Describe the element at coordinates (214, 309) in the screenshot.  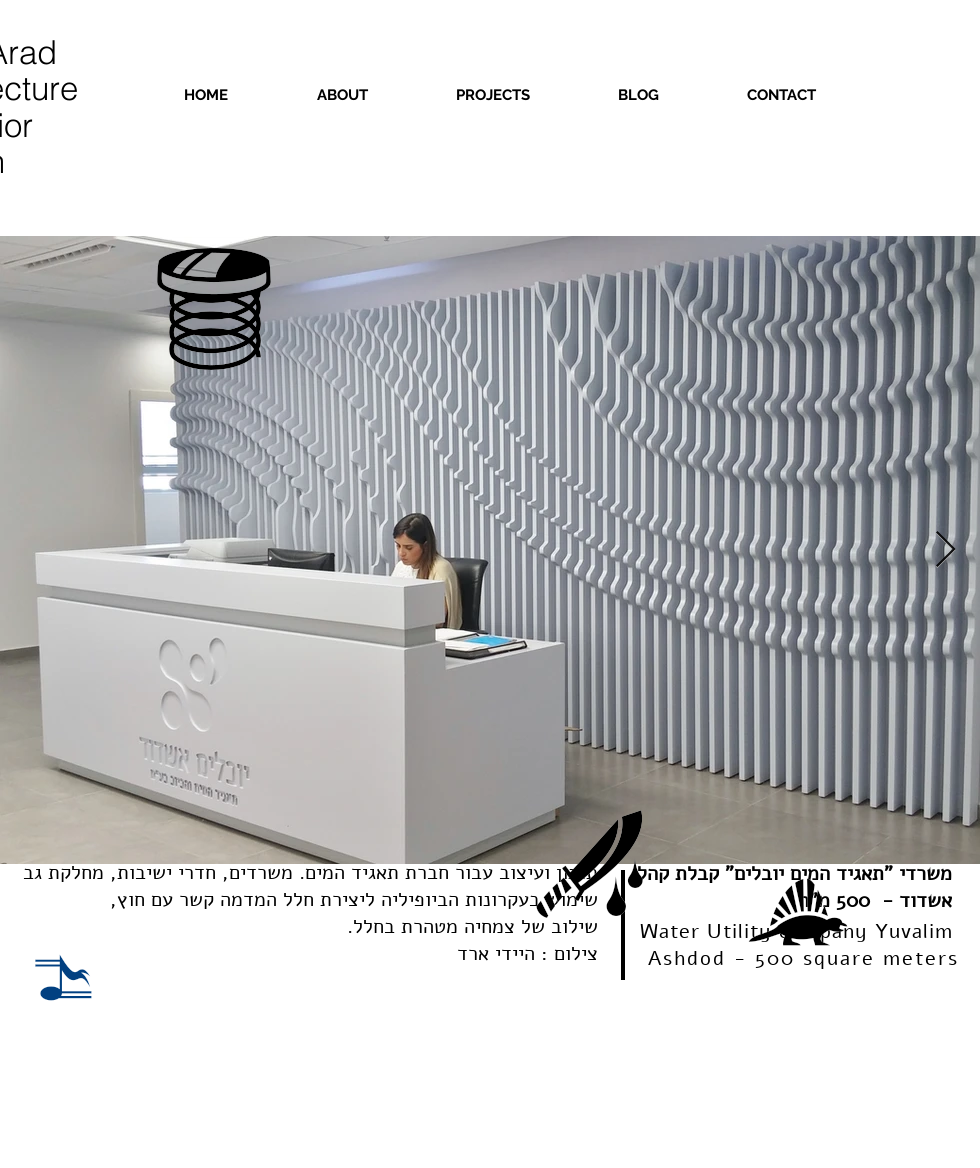
I see `spring or bounce mechanic in a game` at that location.